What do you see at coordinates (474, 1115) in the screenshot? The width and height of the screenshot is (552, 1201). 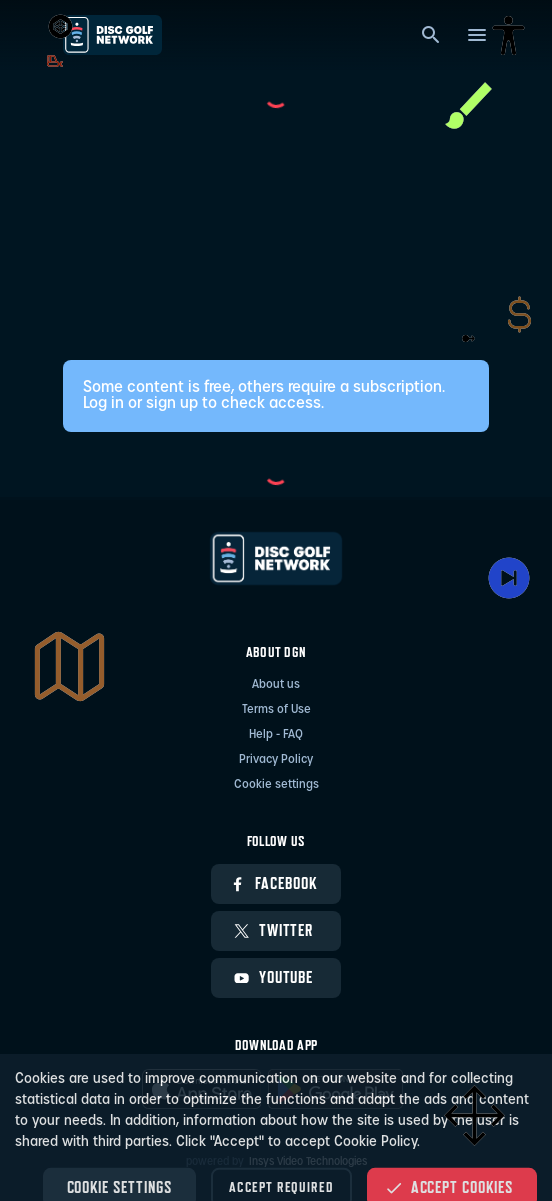 I see `move or reposition an element` at bounding box center [474, 1115].